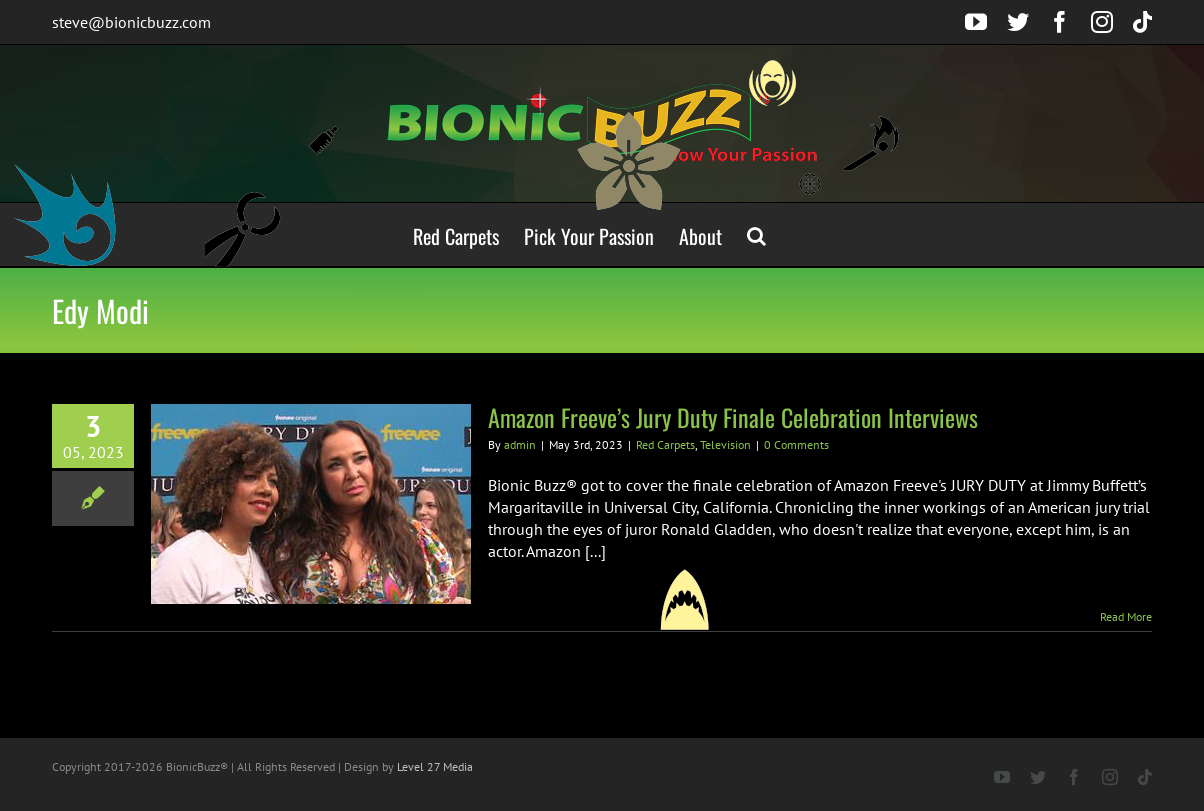 The height and width of the screenshot is (811, 1204). I want to click on jasmine flower icon for aromatherapy or fragrance settings, so click(629, 161).